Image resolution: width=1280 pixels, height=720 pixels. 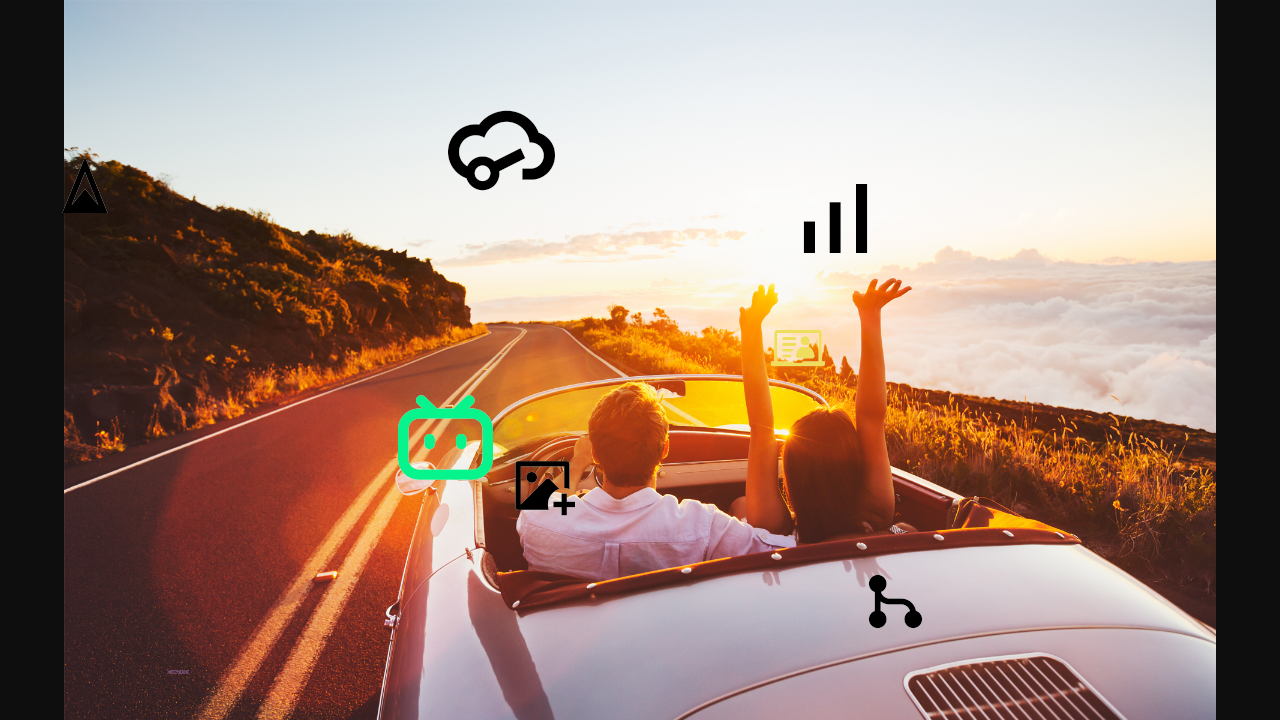 What do you see at coordinates (445, 437) in the screenshot?
I see `open Bilibili app` at bounding box center [445, 437].